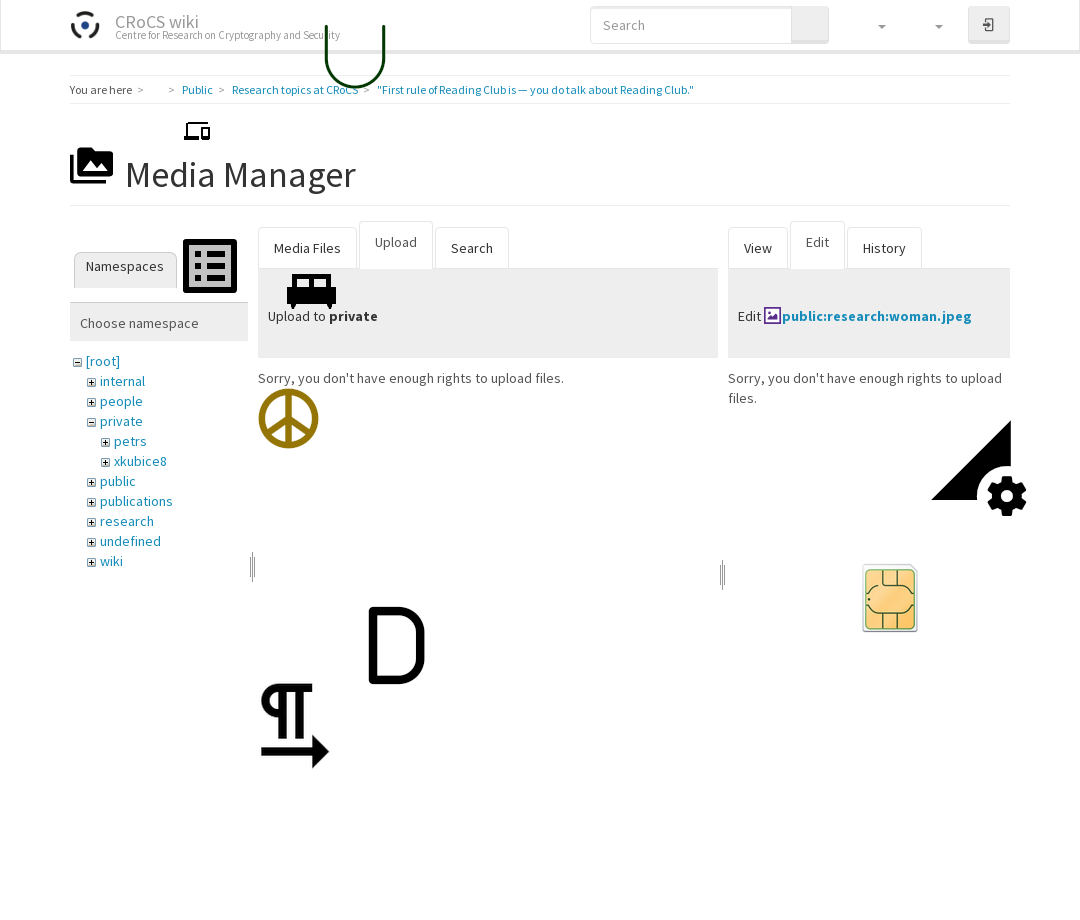 The height and width of the screenshot is (920, 1080). What do you see at coordinates (979, 468) in the screenshot?
I see `access mobile data settings` at bounding box center [979, 468].